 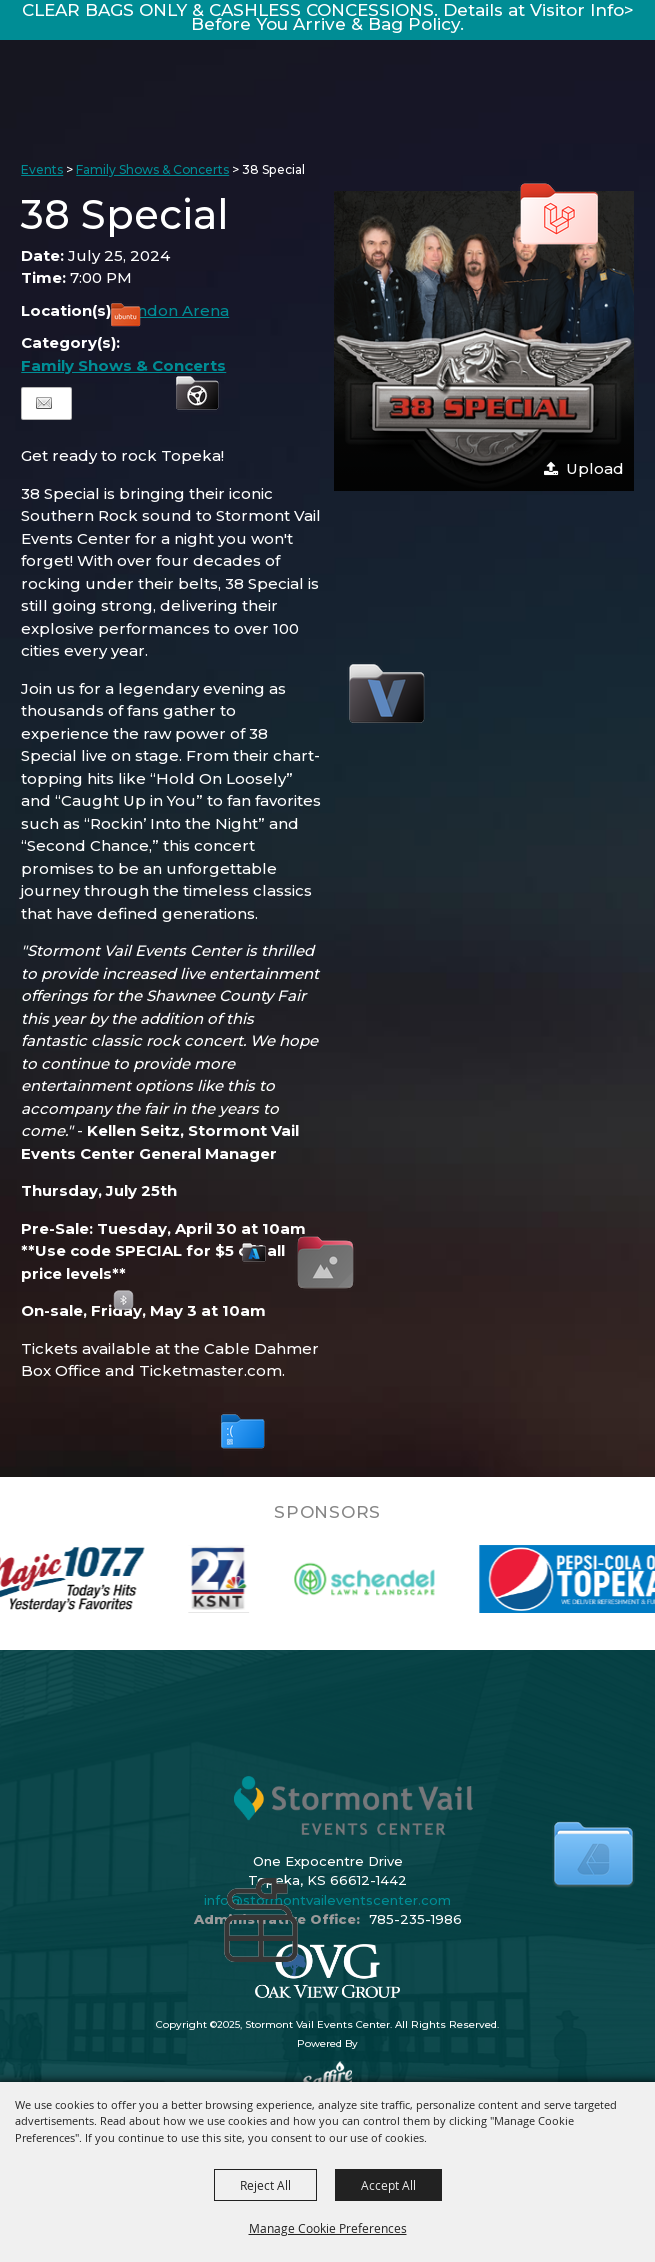 I want to click on open folder containing files starting with "V", so click(x=386, y=695).